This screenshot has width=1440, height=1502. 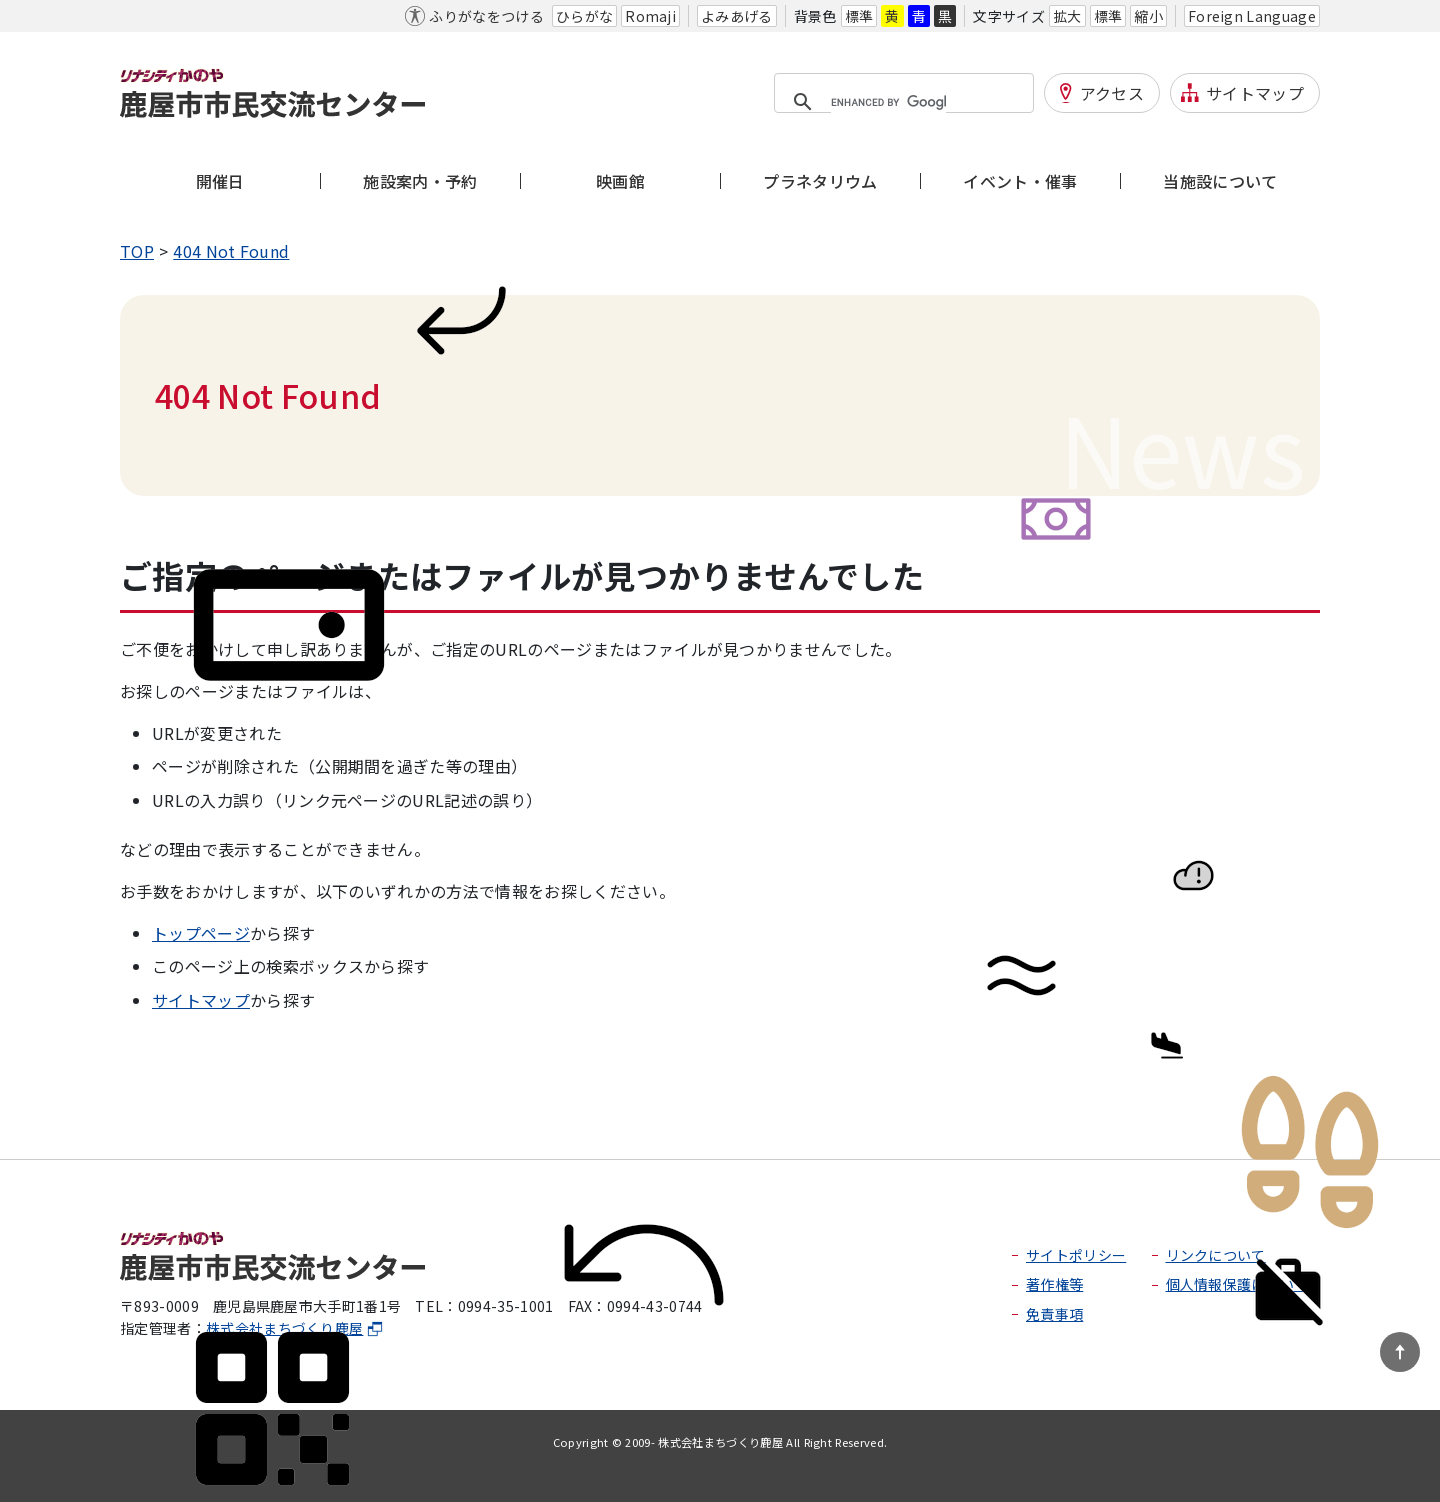 I want to click on reply to a message, so click(x=461, y=320).